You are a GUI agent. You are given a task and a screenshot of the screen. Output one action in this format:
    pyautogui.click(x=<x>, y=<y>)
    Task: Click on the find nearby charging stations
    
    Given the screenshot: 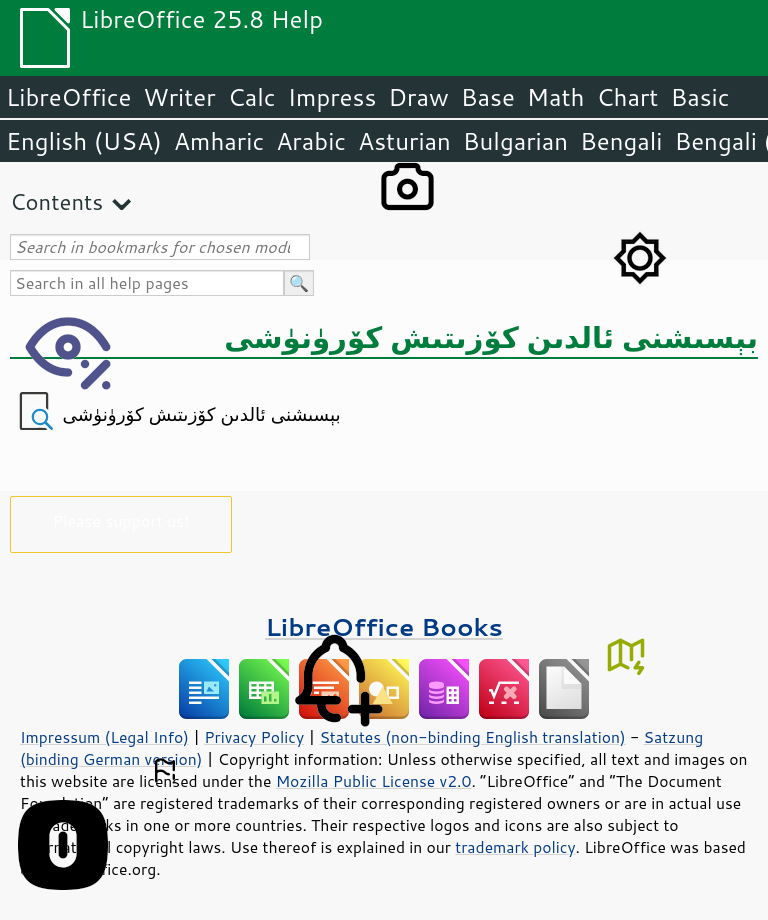 What is the action you would take?
    pyautogui.click(x=626, y=655)
    